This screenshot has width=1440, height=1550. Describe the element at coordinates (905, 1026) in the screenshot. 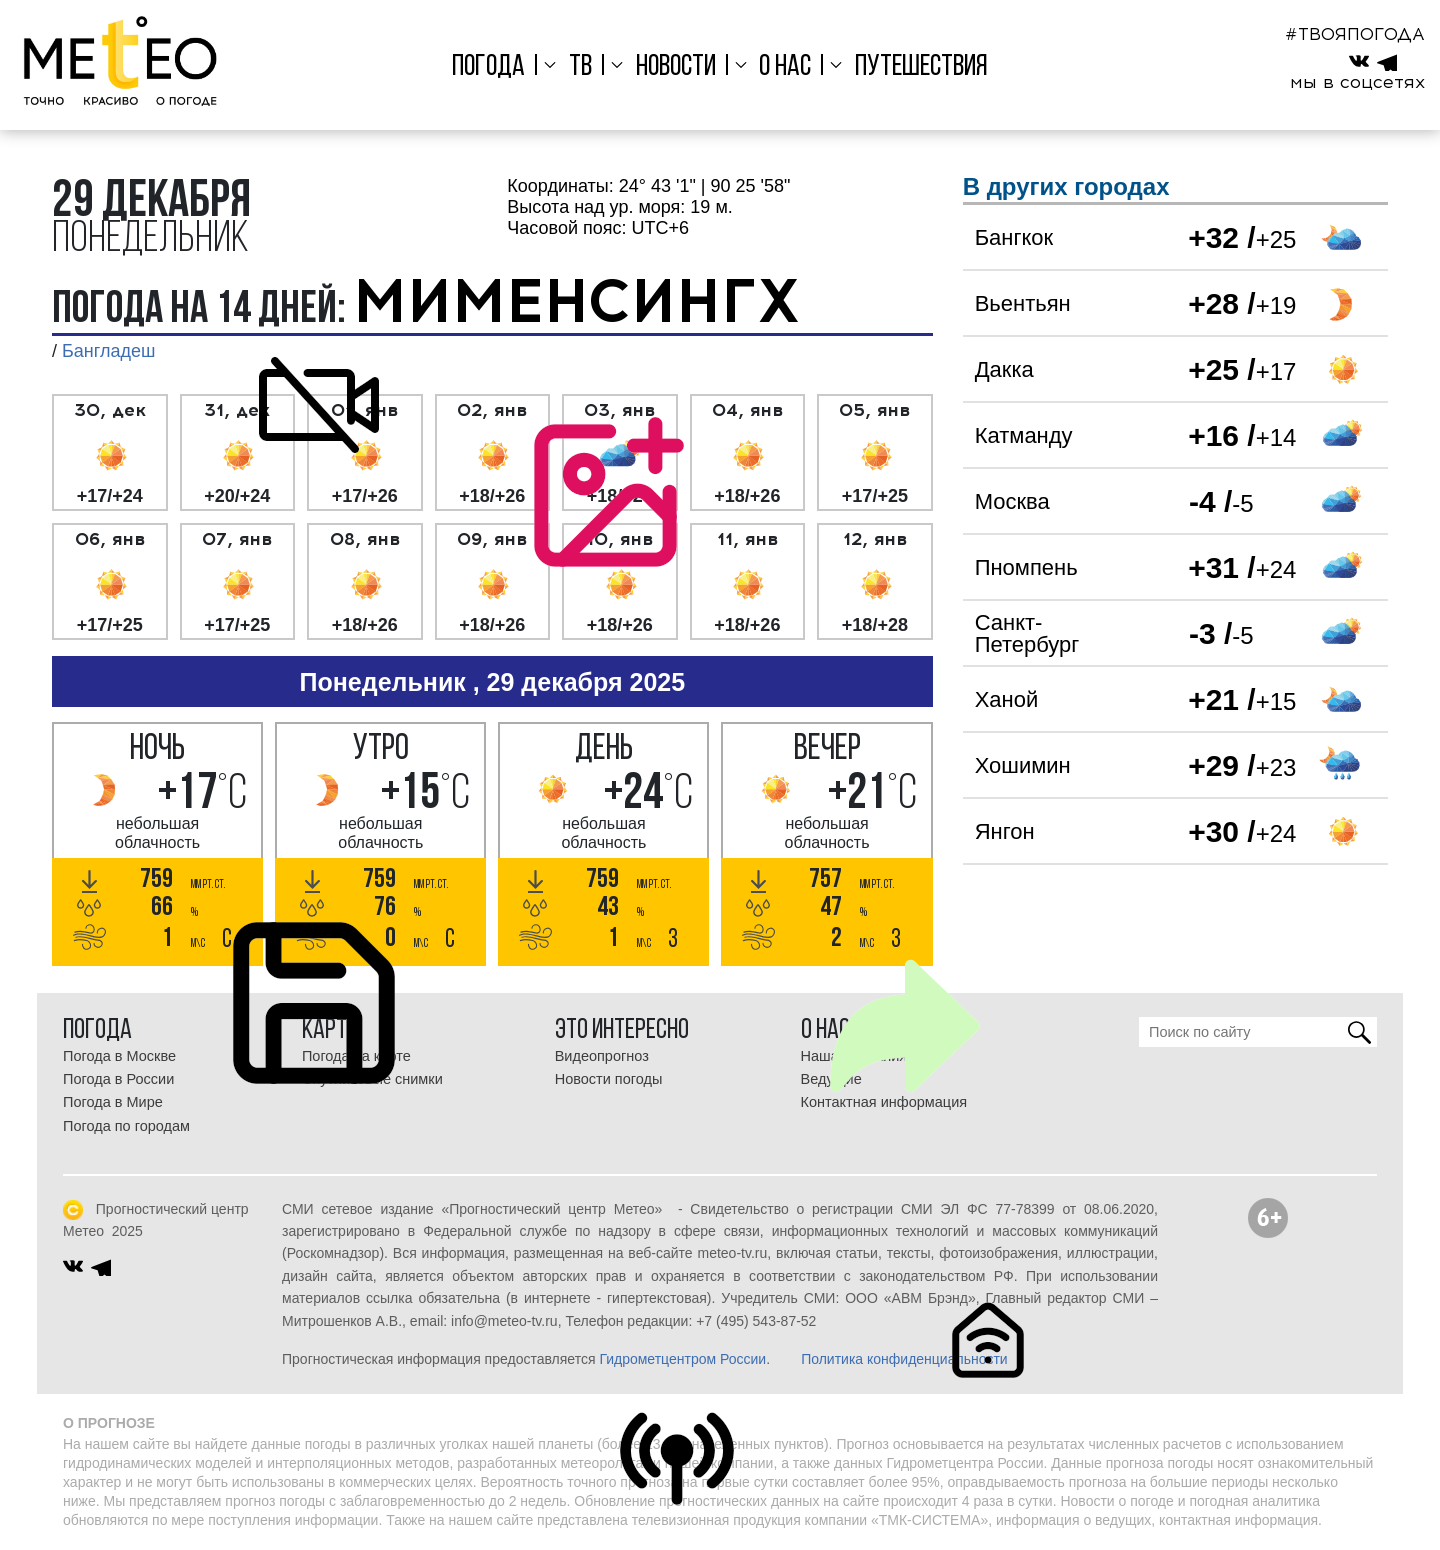

I see `share or forward content` at that location.